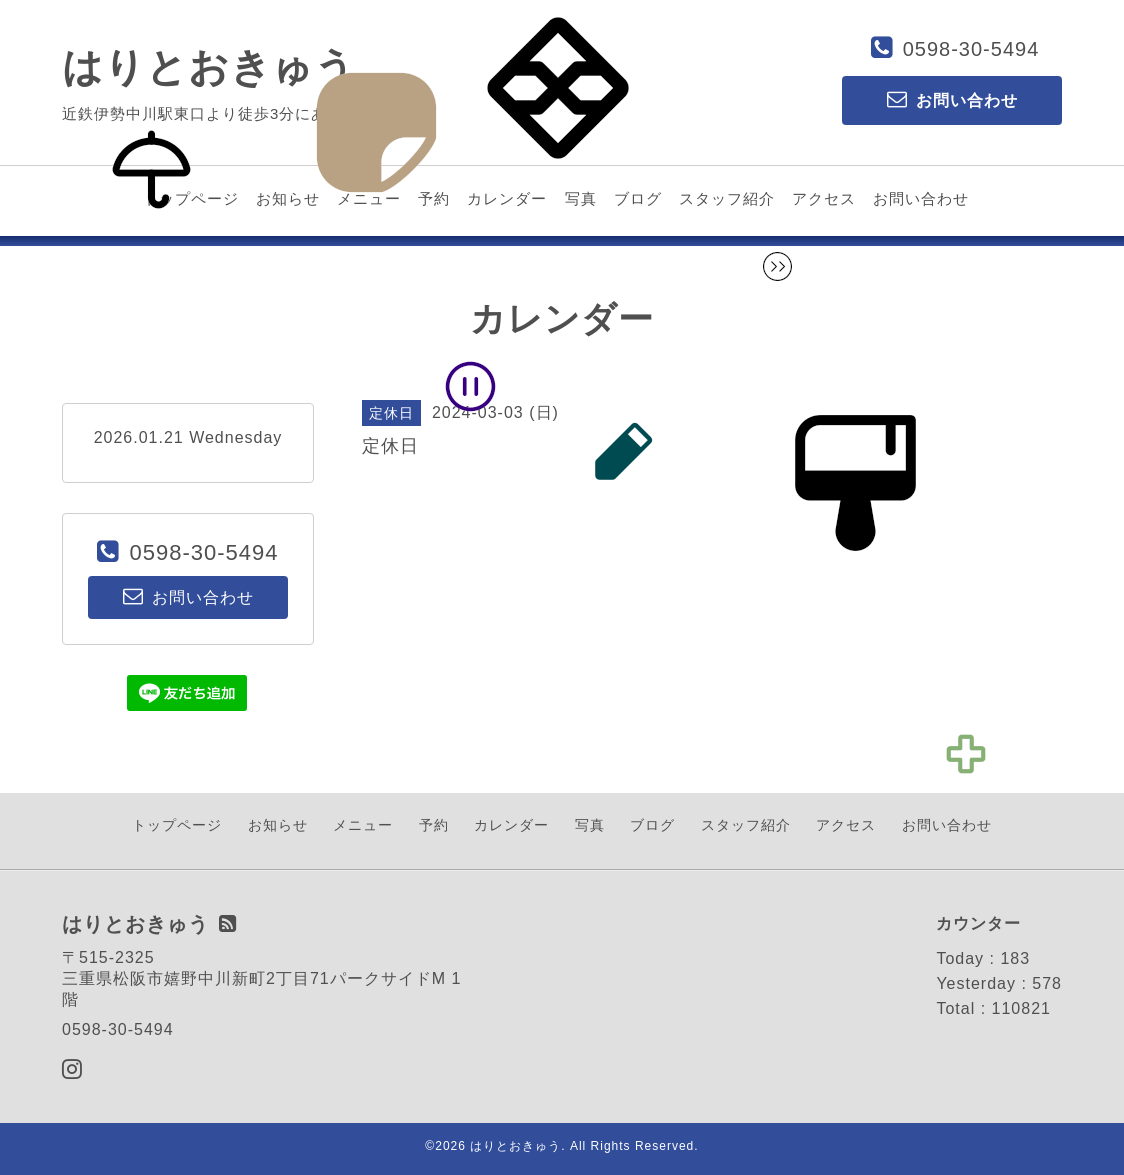  I want to click on access health or medical information, so click(966, 754).